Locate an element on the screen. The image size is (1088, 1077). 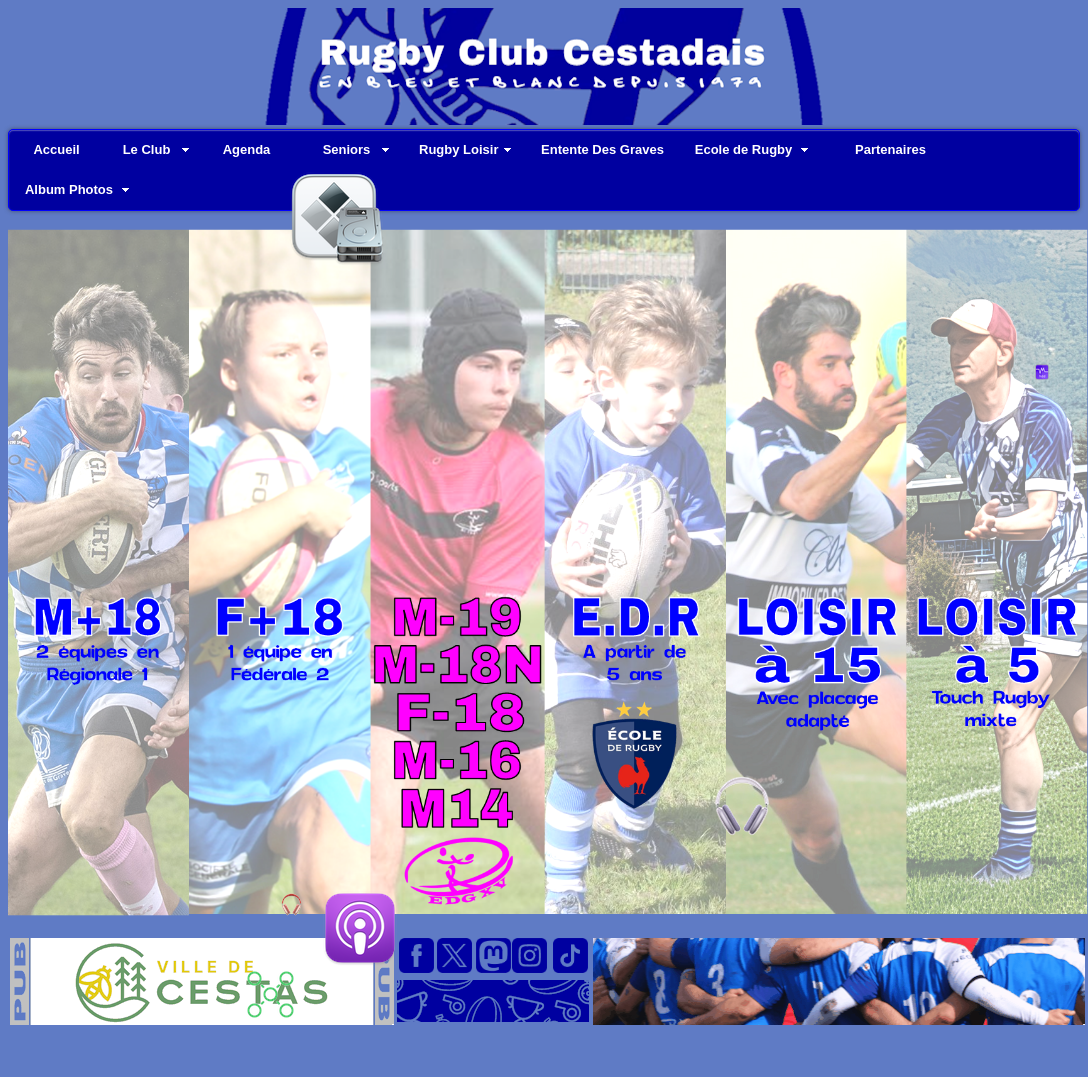
access media library replication tools is located at coordinates (270, 994).